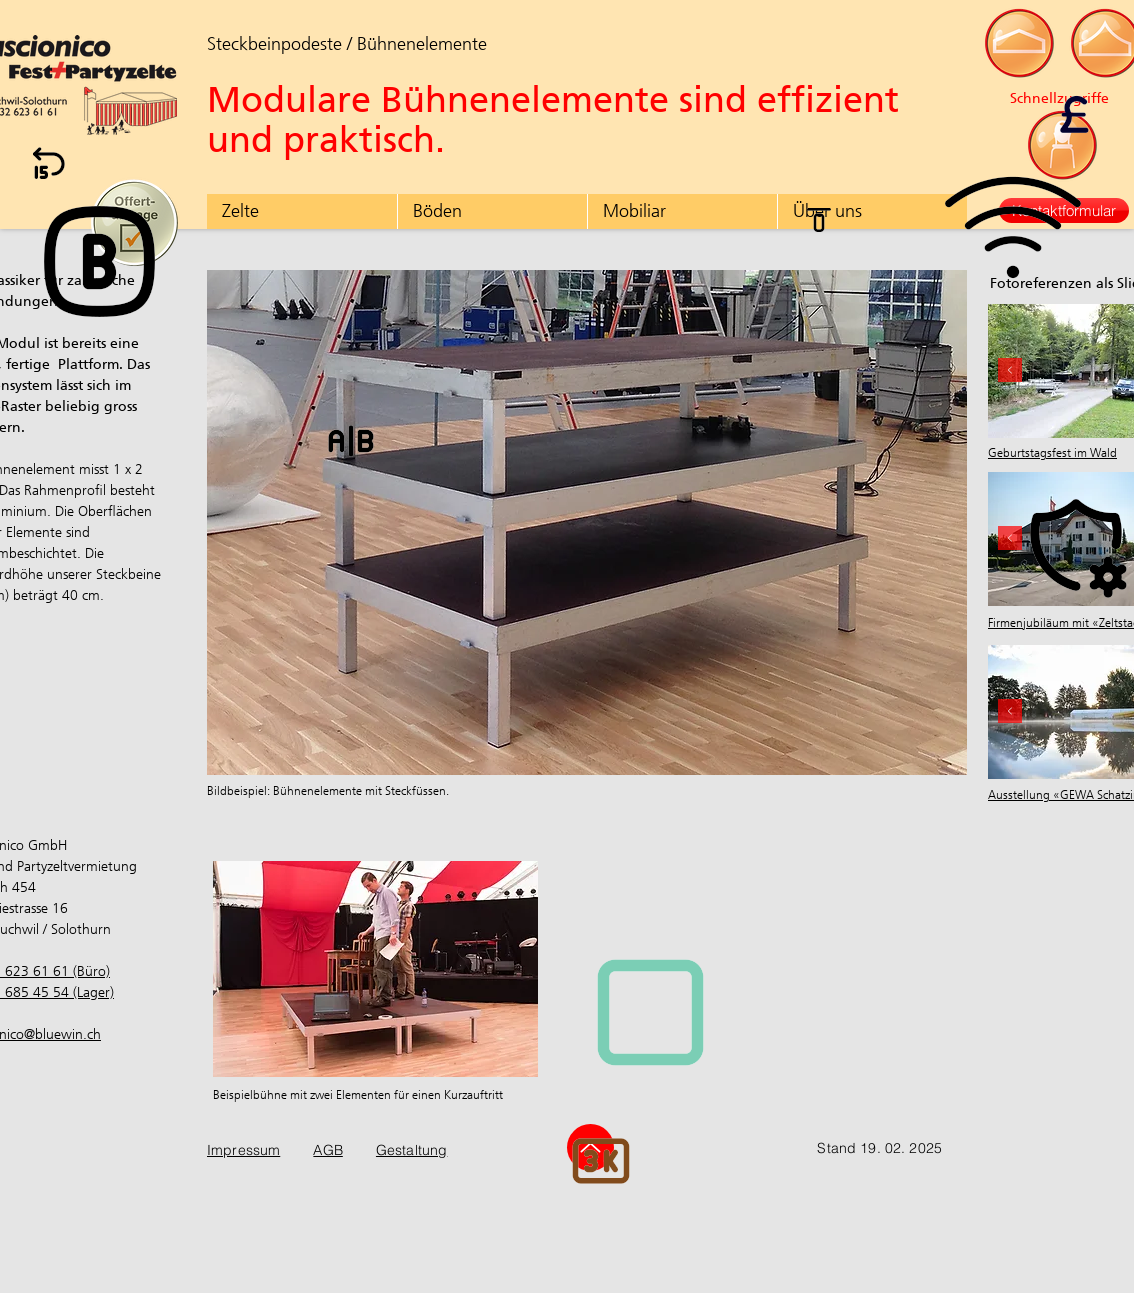  Describe the element at coordinates (99, 261) in the screenshot. I see `apply bold formatting to selected text` at that location.